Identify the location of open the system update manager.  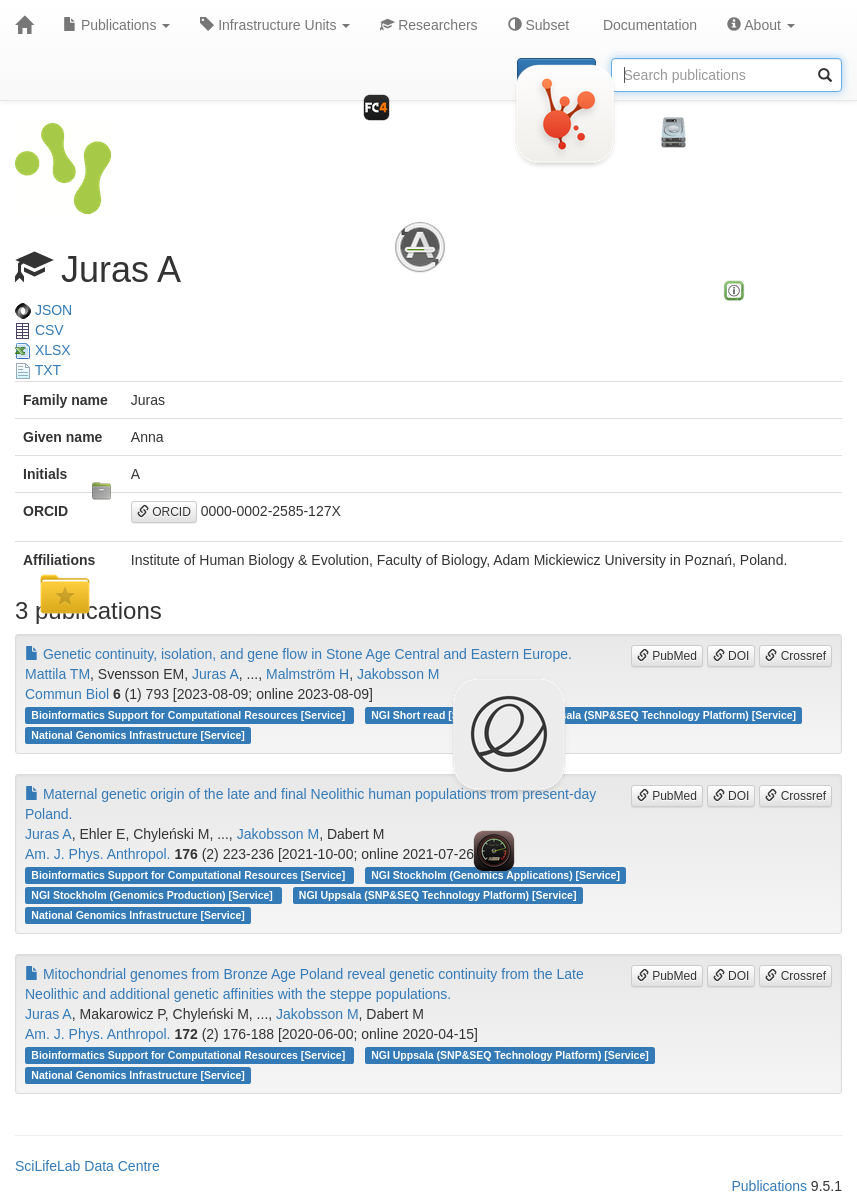
(420, 247).